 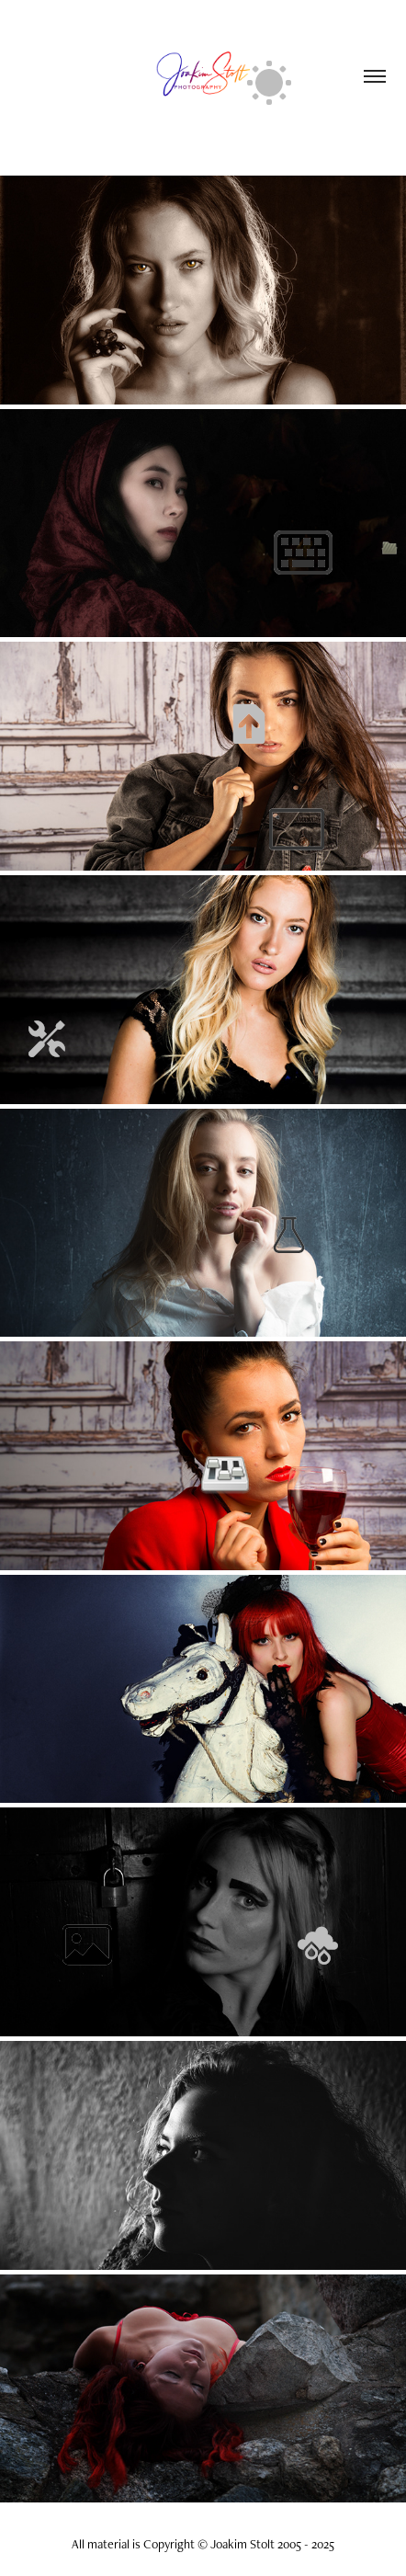 What do you see at coordinates (297, 829) in the screenshot?
I see `indicates tablet device connected` at bounding box center [297, 829].